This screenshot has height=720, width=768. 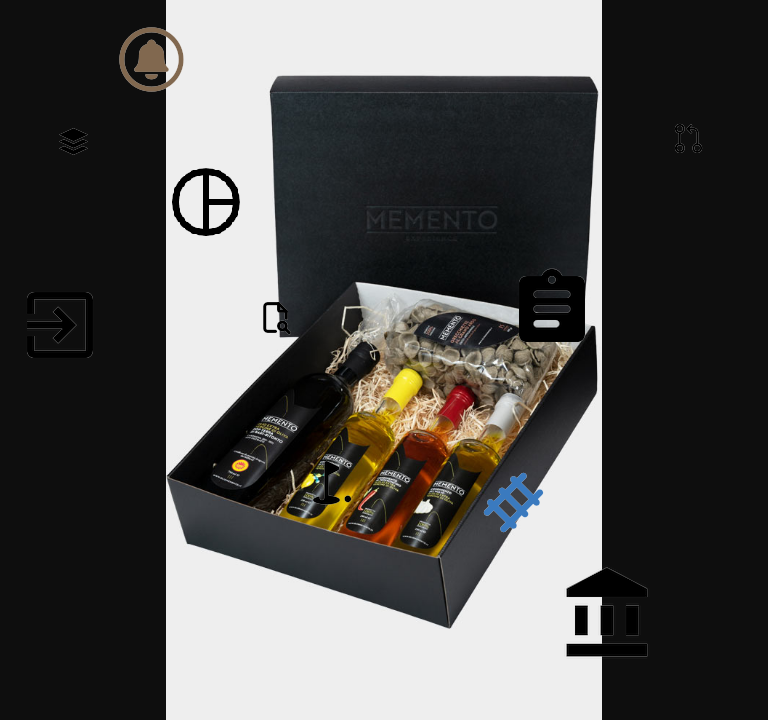 I want to click on view assignments or tasks, so click(x=552, y=309).